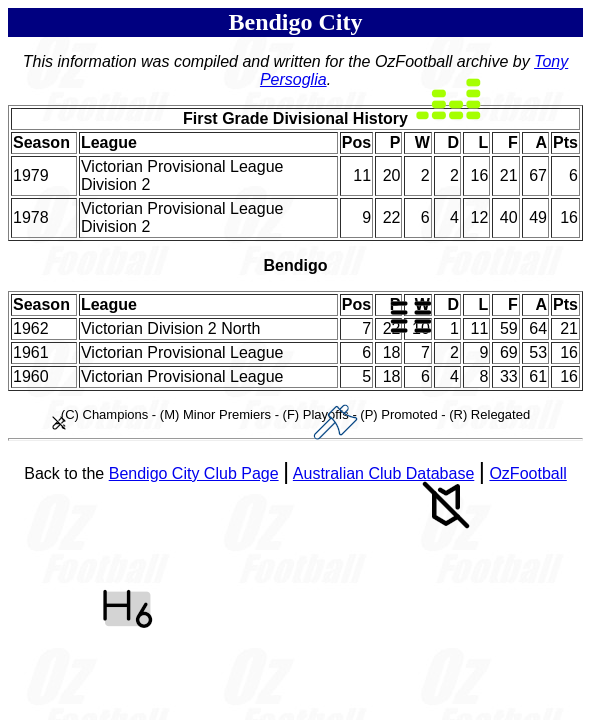  What do you see at coordinates (411, 317) in the screenshot?
I see `switch to column view layout` at bounding box center [411, 317].